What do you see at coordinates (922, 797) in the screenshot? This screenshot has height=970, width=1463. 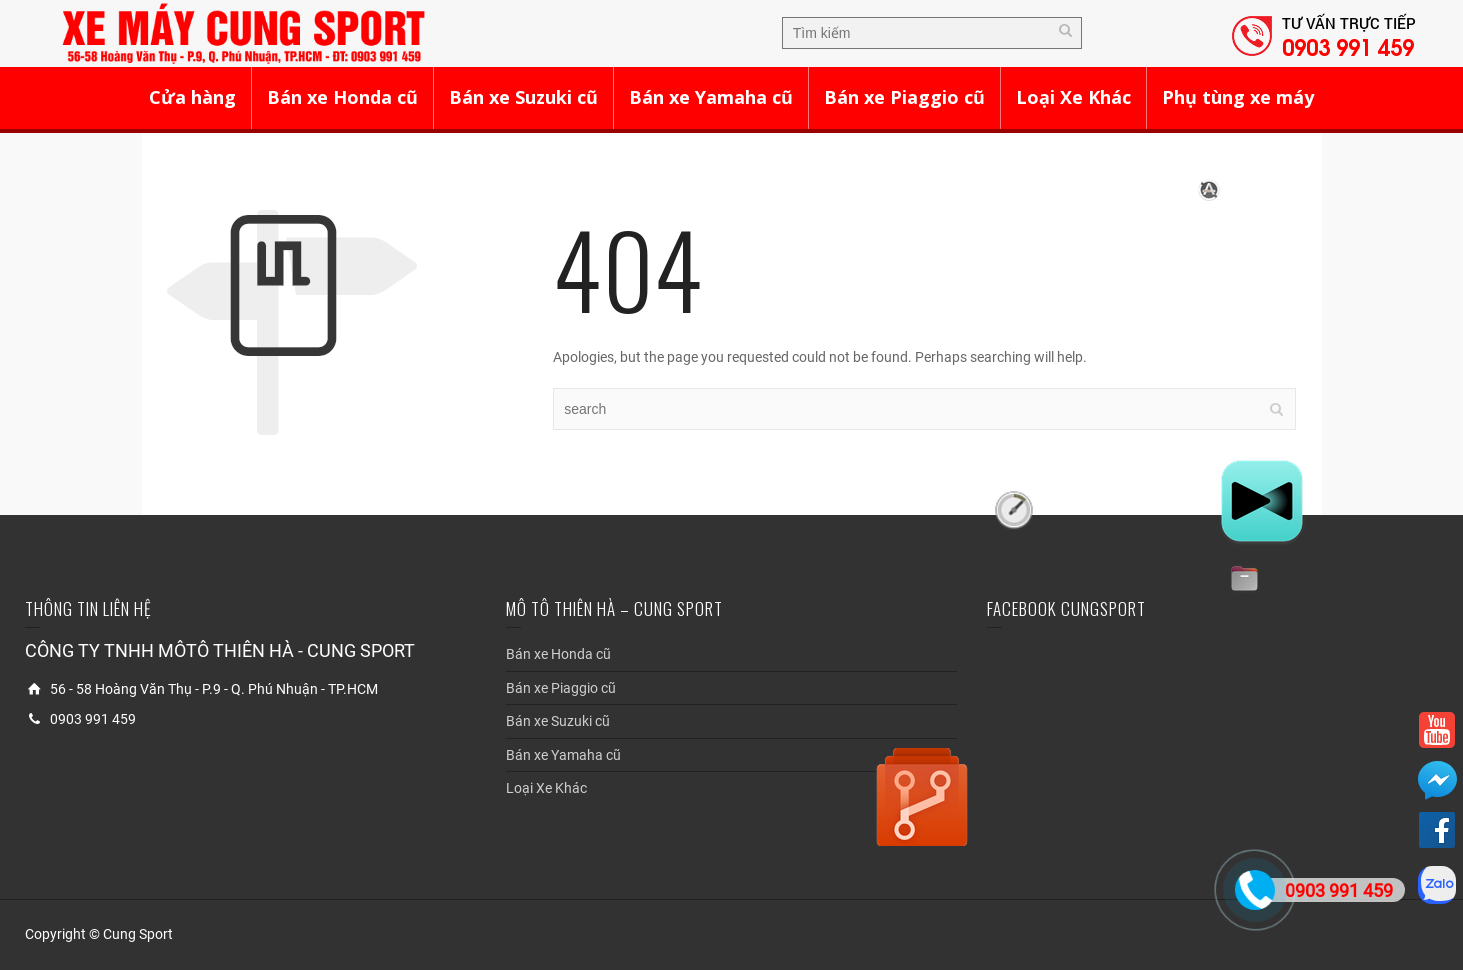 I see `open the repos app for managing git repositories` at bounding box center [922, 797].